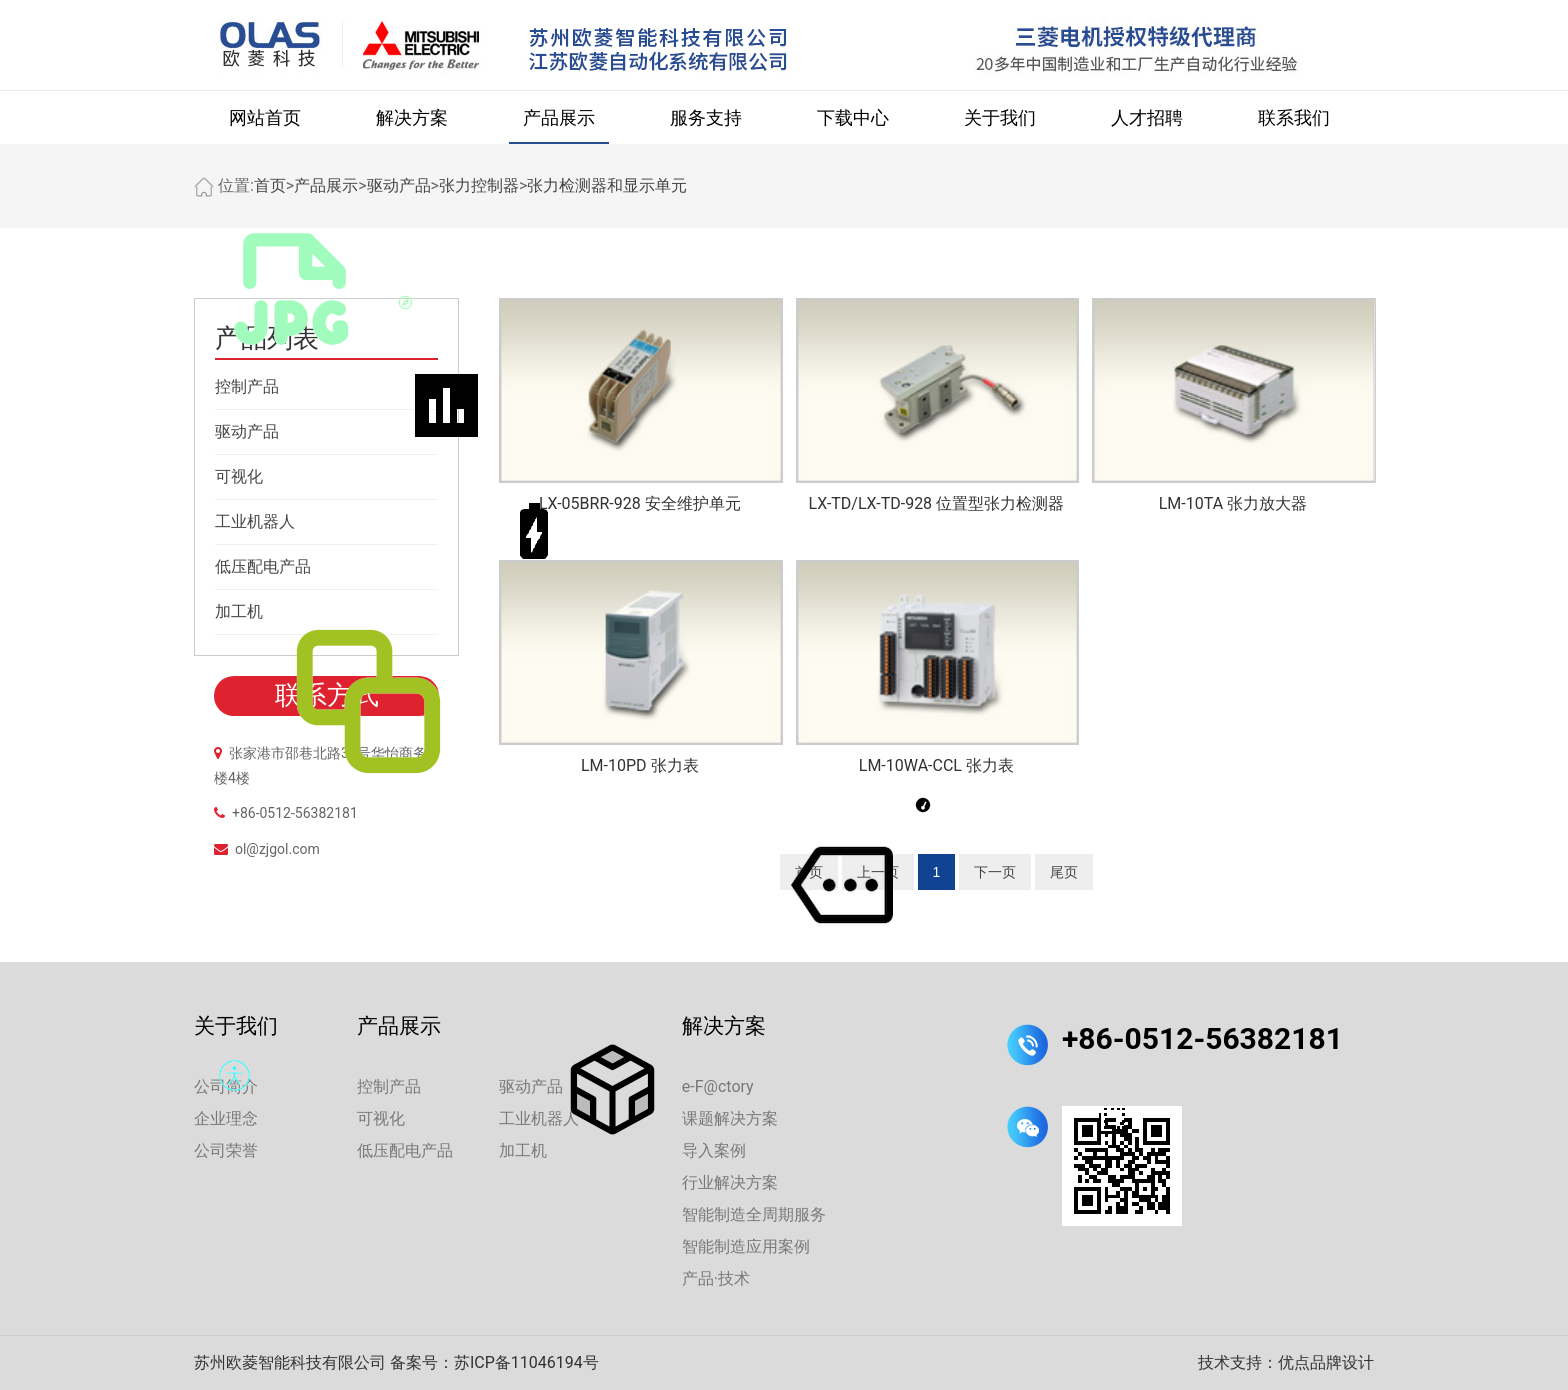 This screenshot has height=1390, width=1568. I want to click on indicates battery is fully charged while connected to power, so click(534, 531).